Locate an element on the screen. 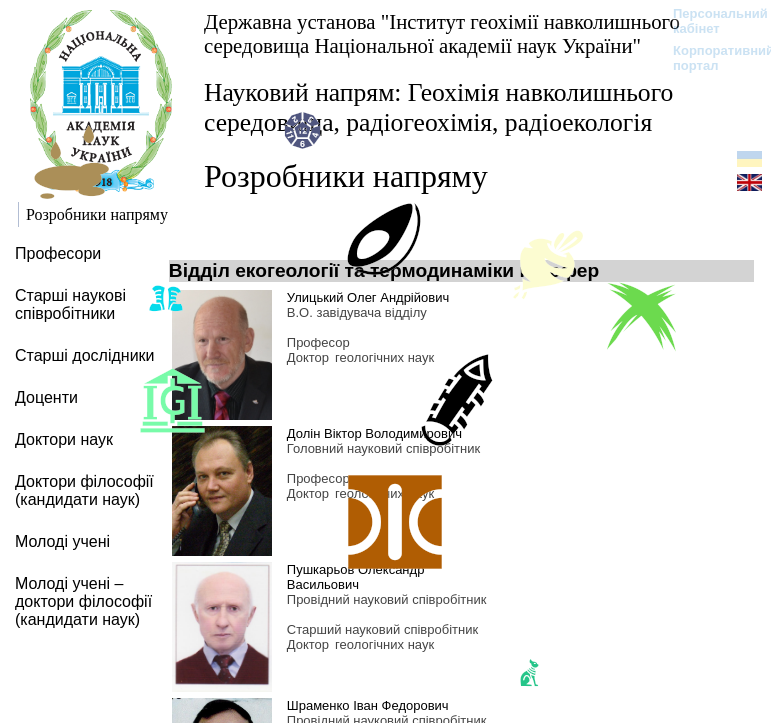 The height and width of the screenshot is (723, 771). select avocado ingredient or topping is located at coordinates (384, 239).